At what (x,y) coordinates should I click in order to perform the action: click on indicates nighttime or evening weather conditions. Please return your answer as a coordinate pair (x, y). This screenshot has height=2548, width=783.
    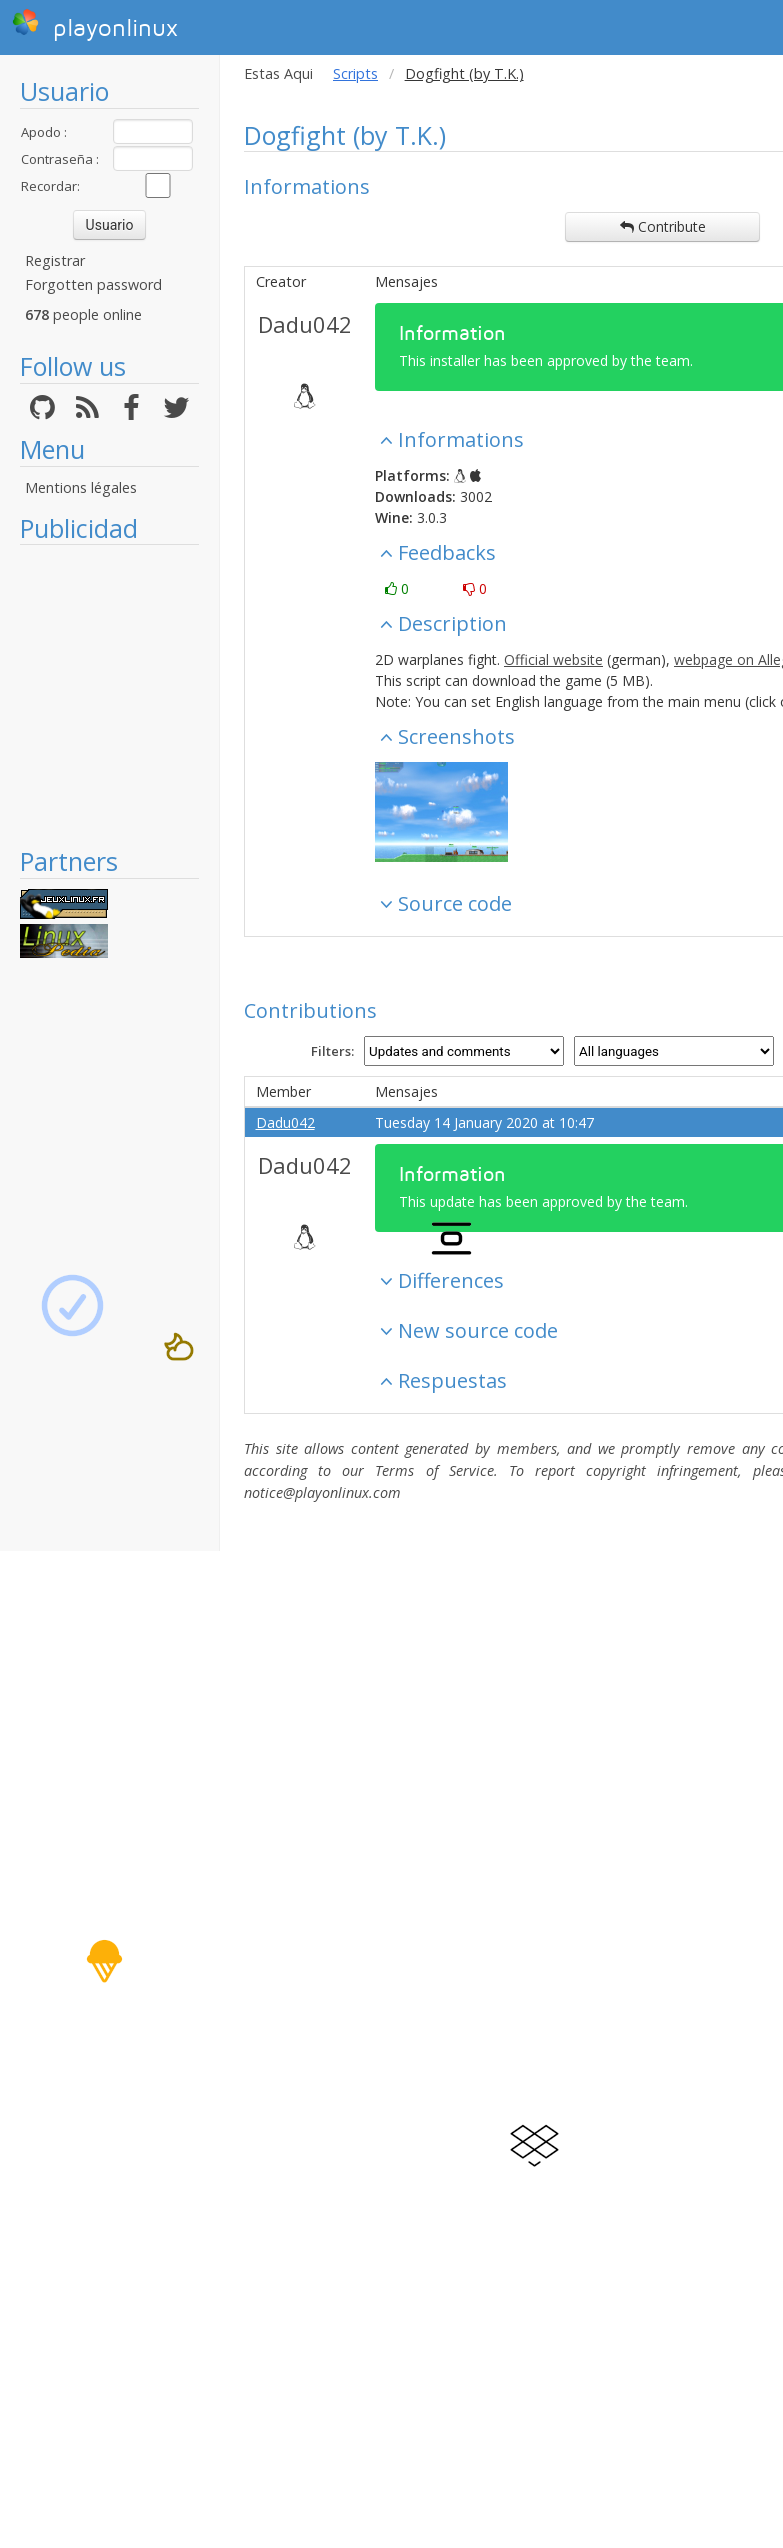
    Looking at the image, I should click on (178, 1348).